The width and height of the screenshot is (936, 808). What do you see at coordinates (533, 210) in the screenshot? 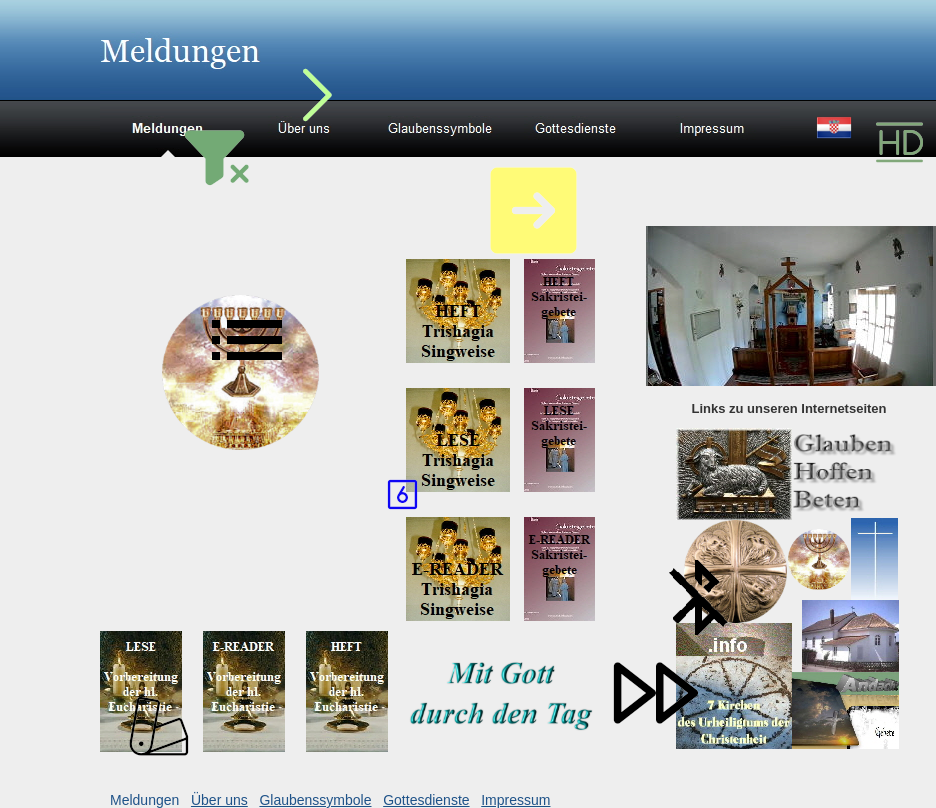
I see `navigate to the next item or screen` at bounding box center [533, 210].